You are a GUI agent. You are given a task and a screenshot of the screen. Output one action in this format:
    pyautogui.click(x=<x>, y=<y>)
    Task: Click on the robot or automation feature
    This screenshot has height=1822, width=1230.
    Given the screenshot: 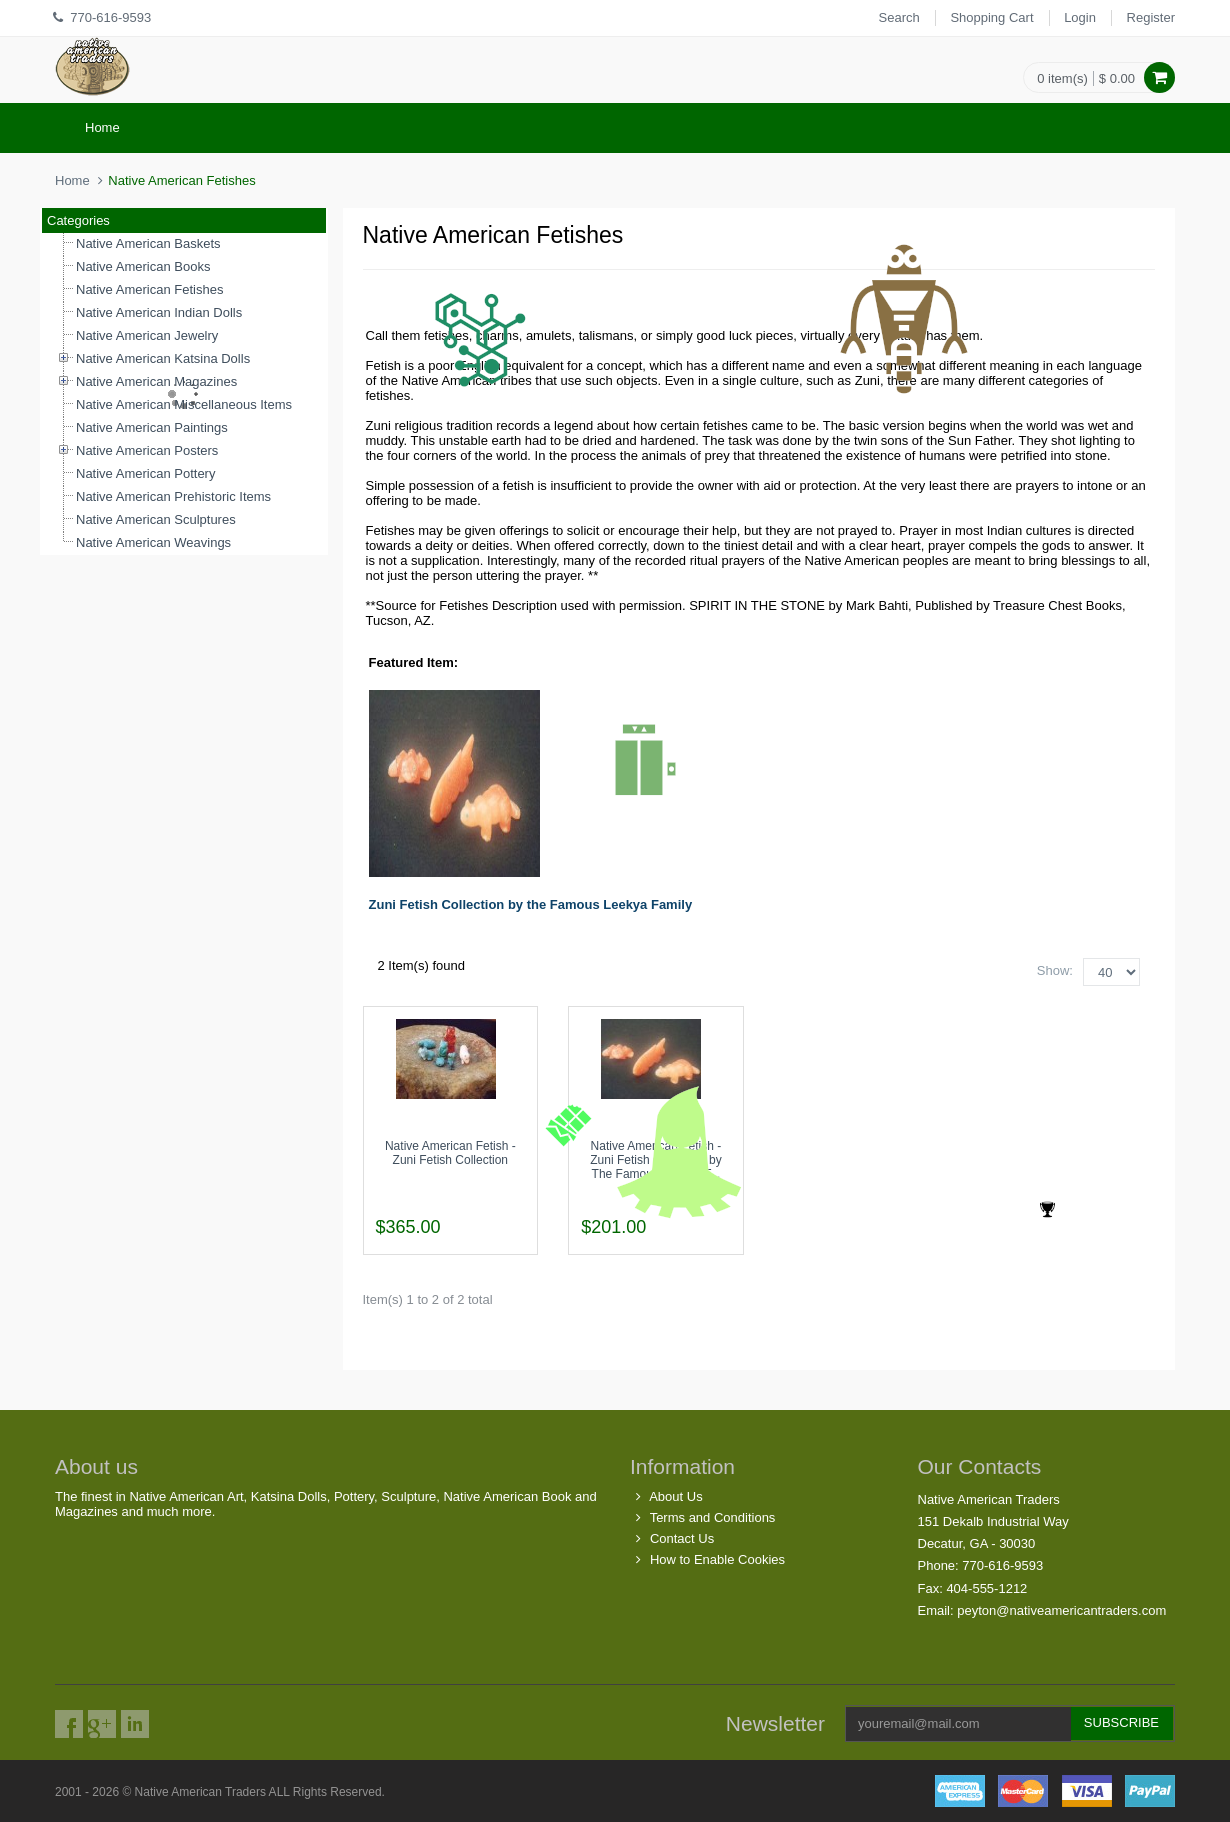 What is the action you would take?
    pyautogui.click(x=904, y=319)
    